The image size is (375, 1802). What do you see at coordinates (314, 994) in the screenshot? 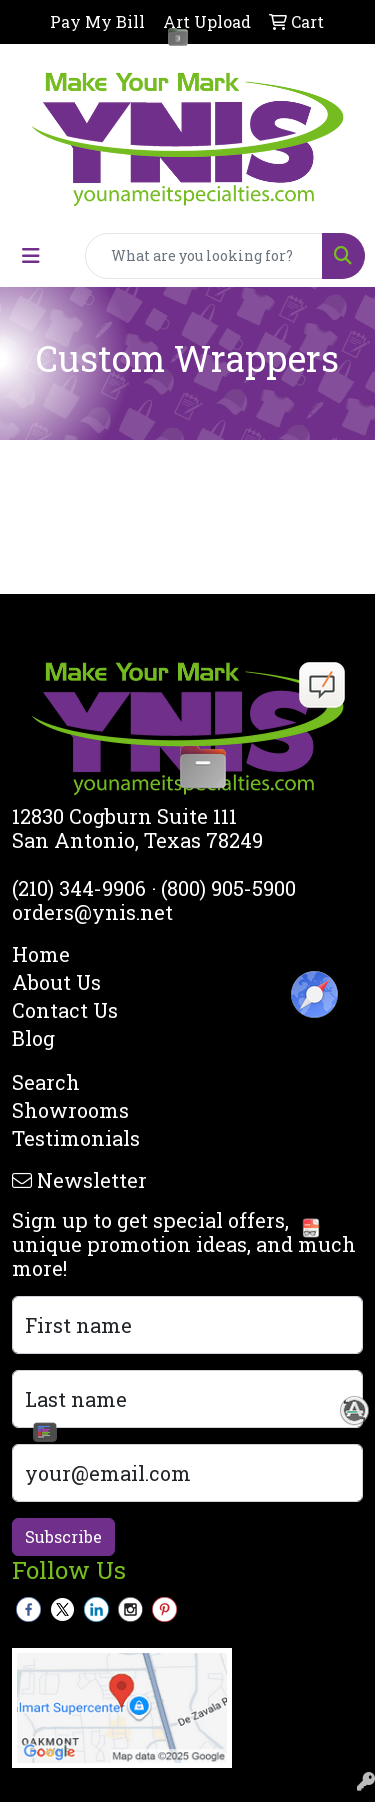
I see `open gnome web browser (epiphany)` at bounding box center [314, 994].